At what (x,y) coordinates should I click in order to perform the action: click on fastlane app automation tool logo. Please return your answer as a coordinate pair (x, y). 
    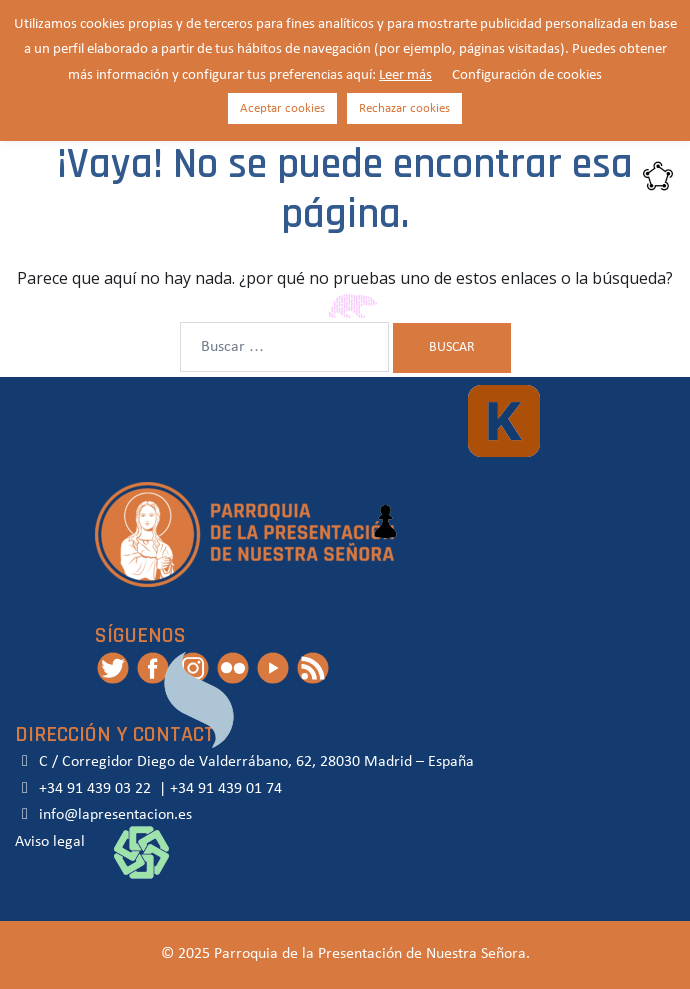
    Looking at the image, I should click on (658, 176).